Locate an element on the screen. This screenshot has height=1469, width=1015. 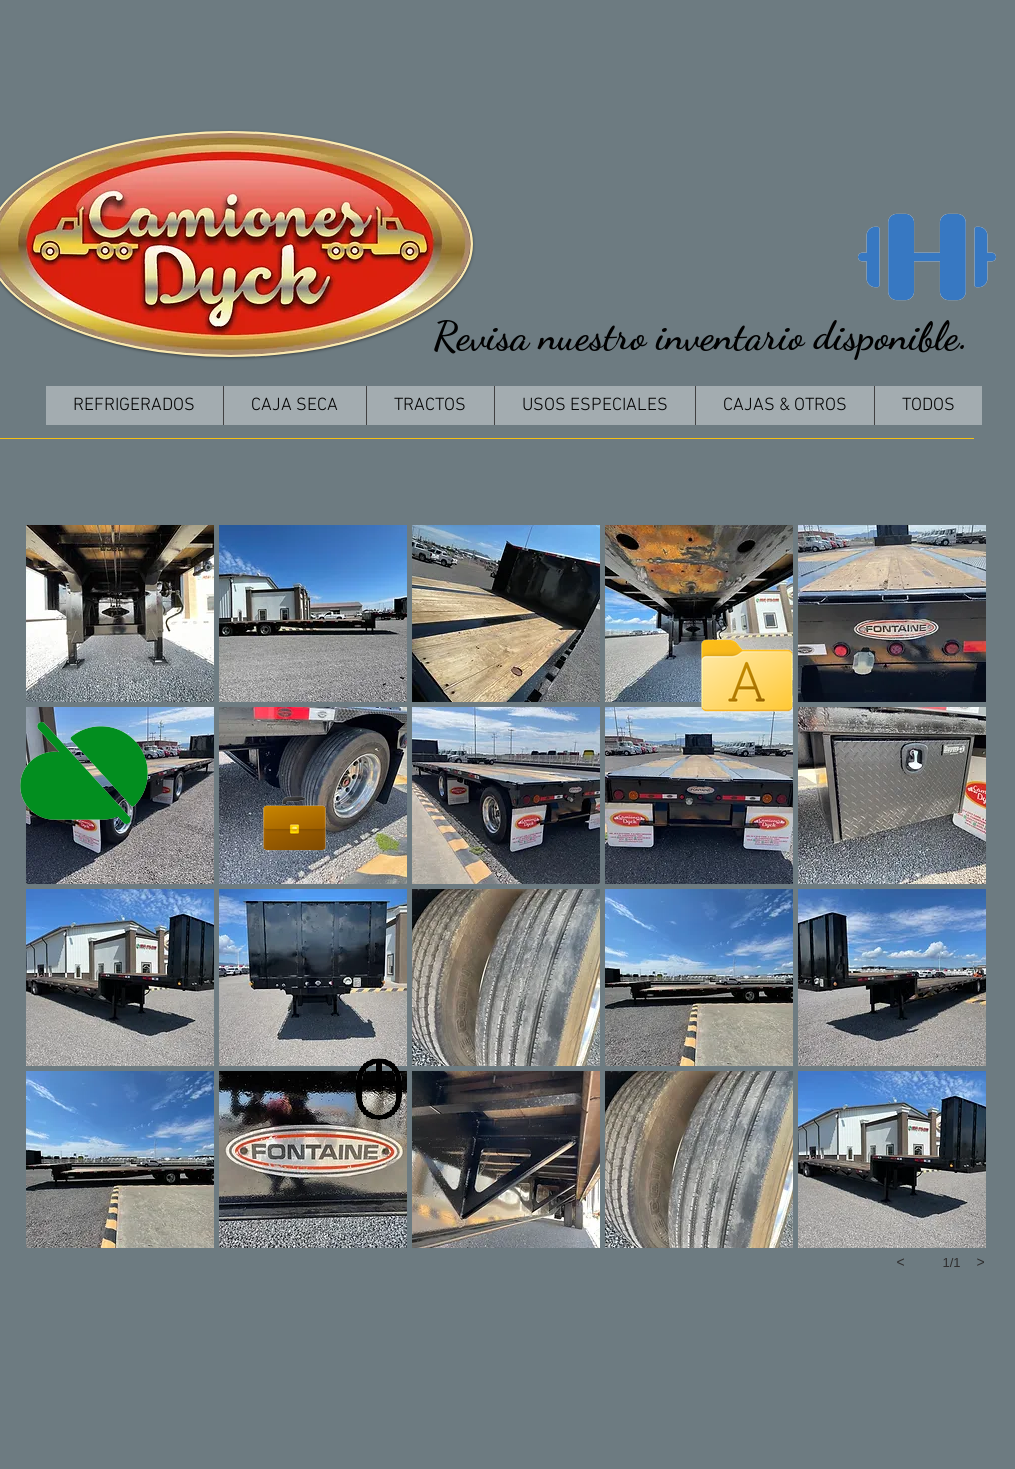
mouse input device settings is located at coordinates (379, 1089).